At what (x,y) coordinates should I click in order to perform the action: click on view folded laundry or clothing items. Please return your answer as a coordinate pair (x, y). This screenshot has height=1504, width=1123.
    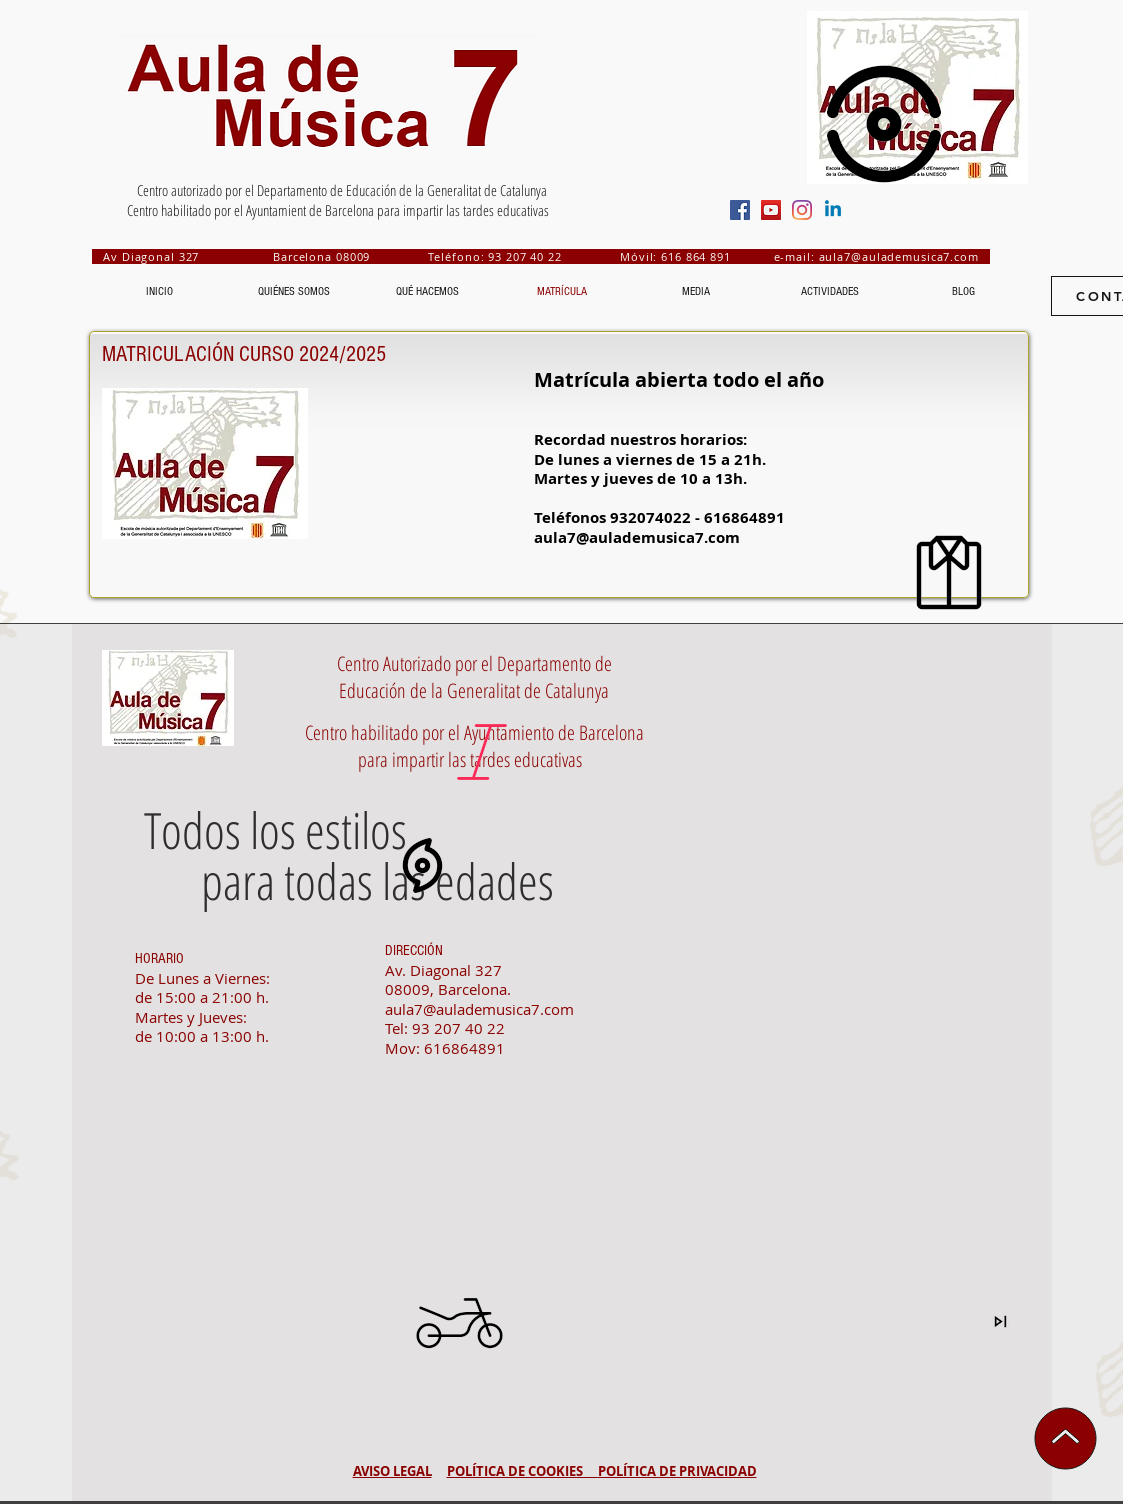
    Looking at the image, I should click on (949, 574).